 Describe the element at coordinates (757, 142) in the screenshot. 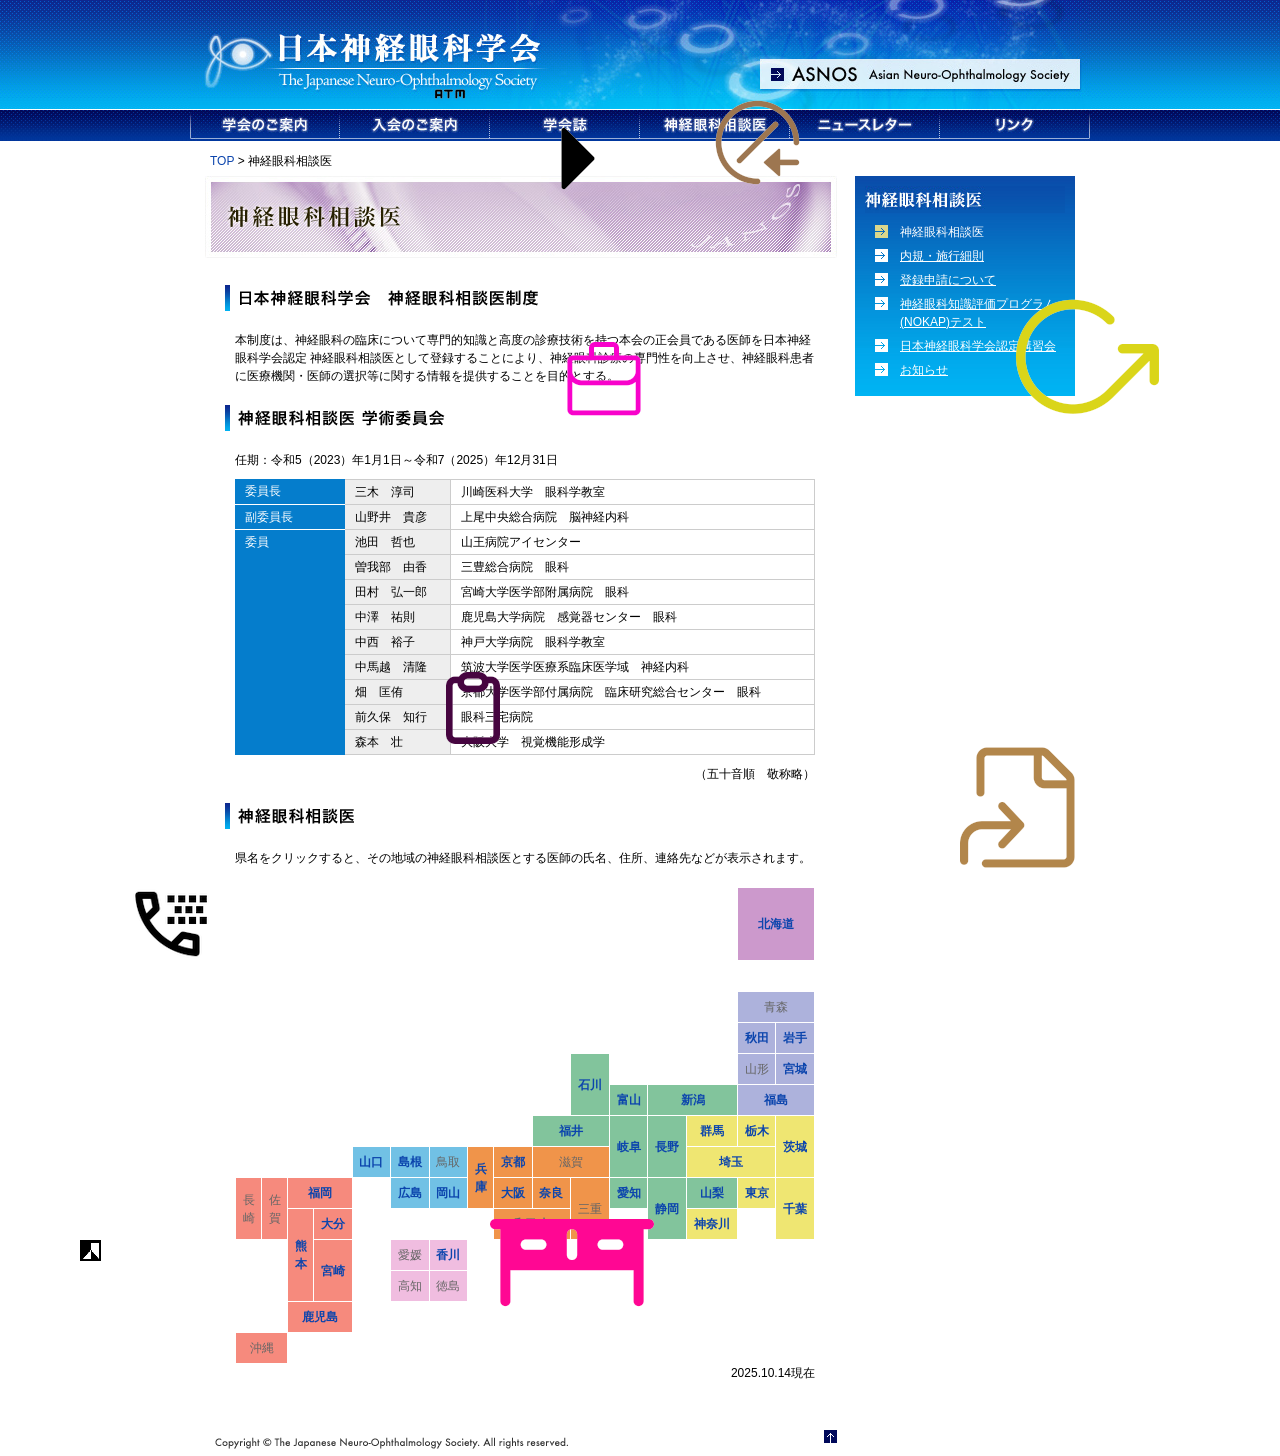

I see `indicates a tracked issue was closed as not planned` at that location.